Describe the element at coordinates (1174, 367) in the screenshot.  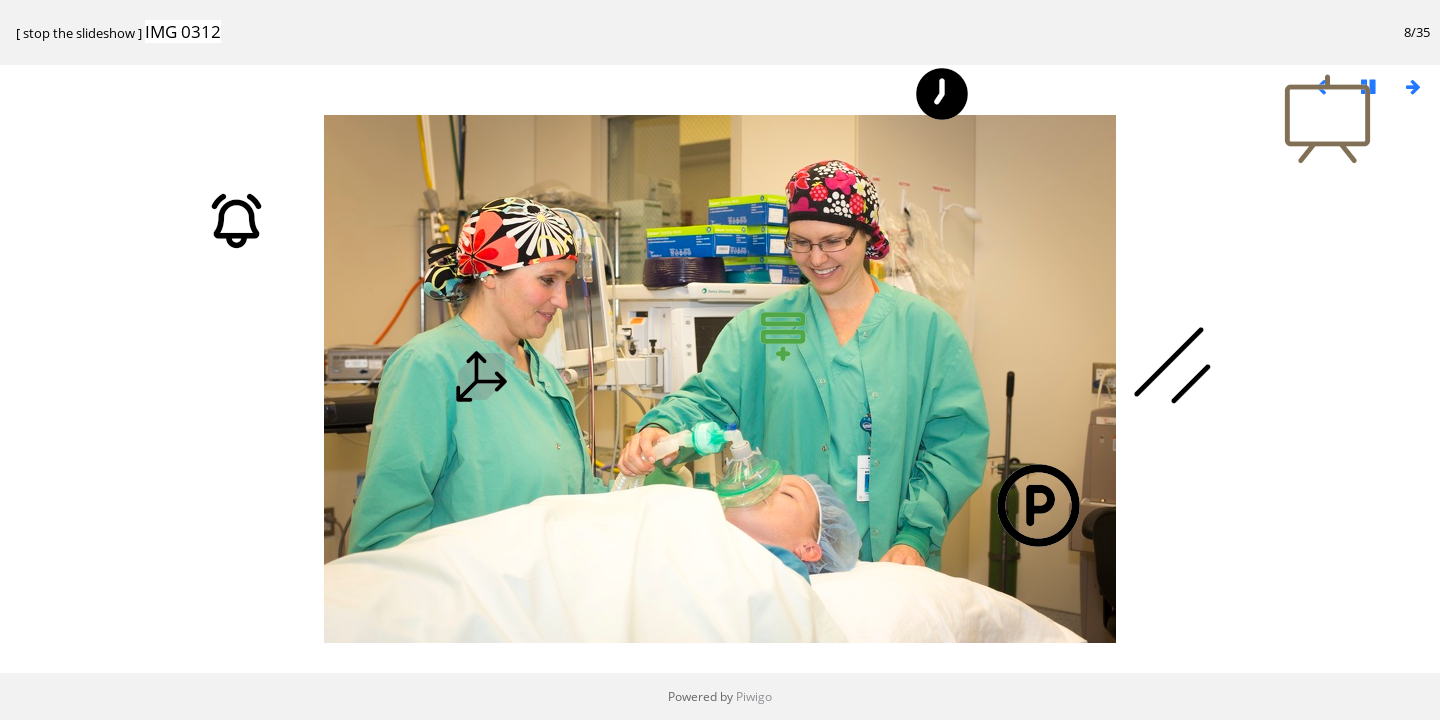
I see `indicates signal strength or connectivity level` at that location.